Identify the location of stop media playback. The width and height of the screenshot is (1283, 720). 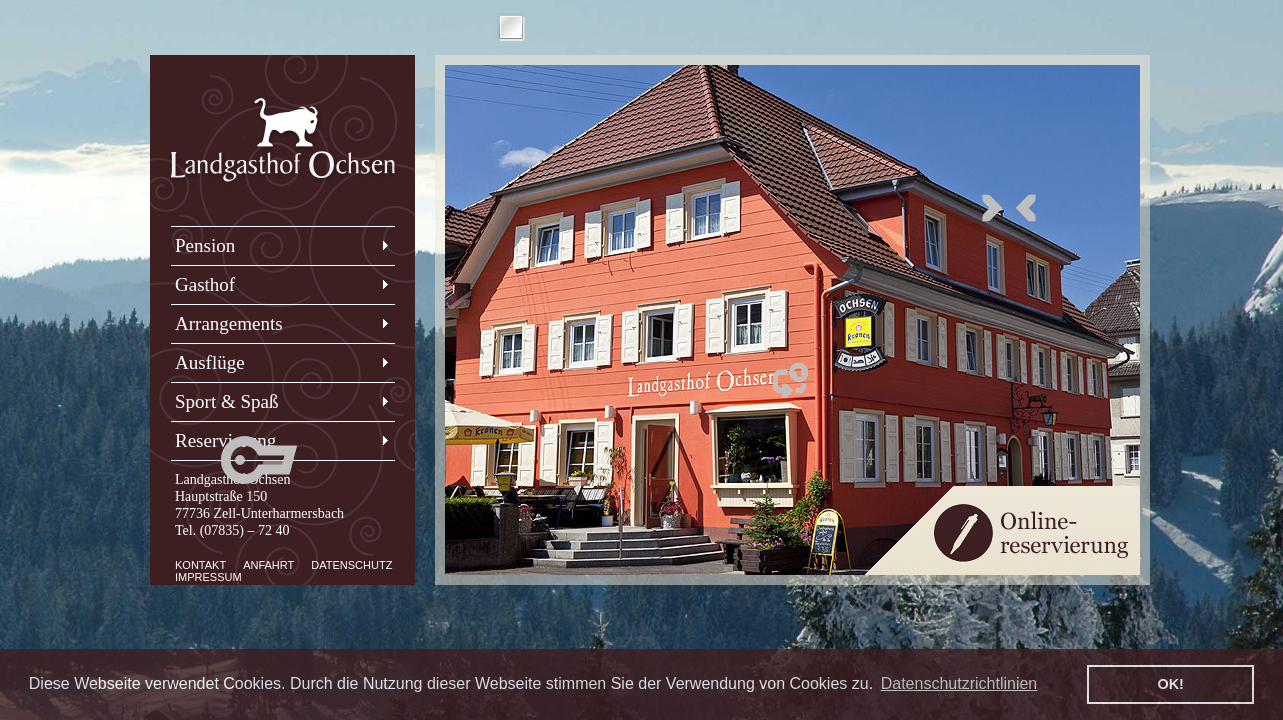
(511, 27).